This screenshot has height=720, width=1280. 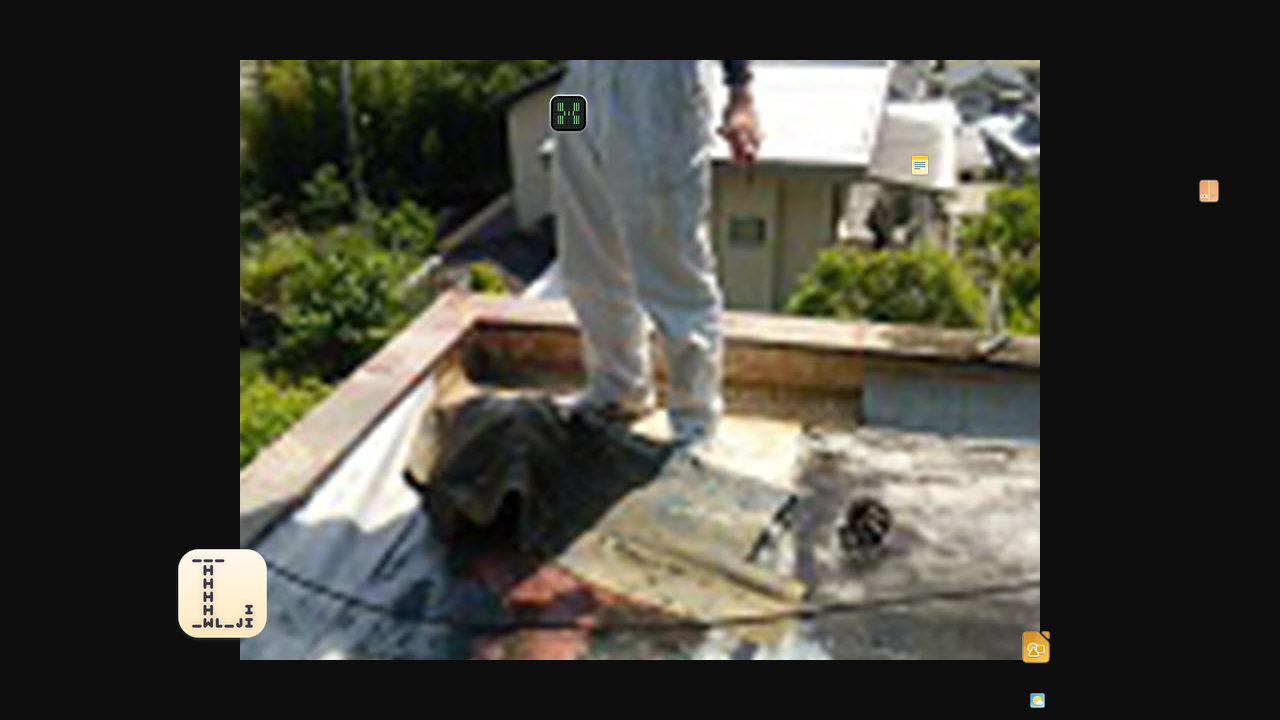 What do you see at coordinates (1036, 647) in the screenshot?
I see `open libreoffice draw application` at bounding box center [1036, 647].